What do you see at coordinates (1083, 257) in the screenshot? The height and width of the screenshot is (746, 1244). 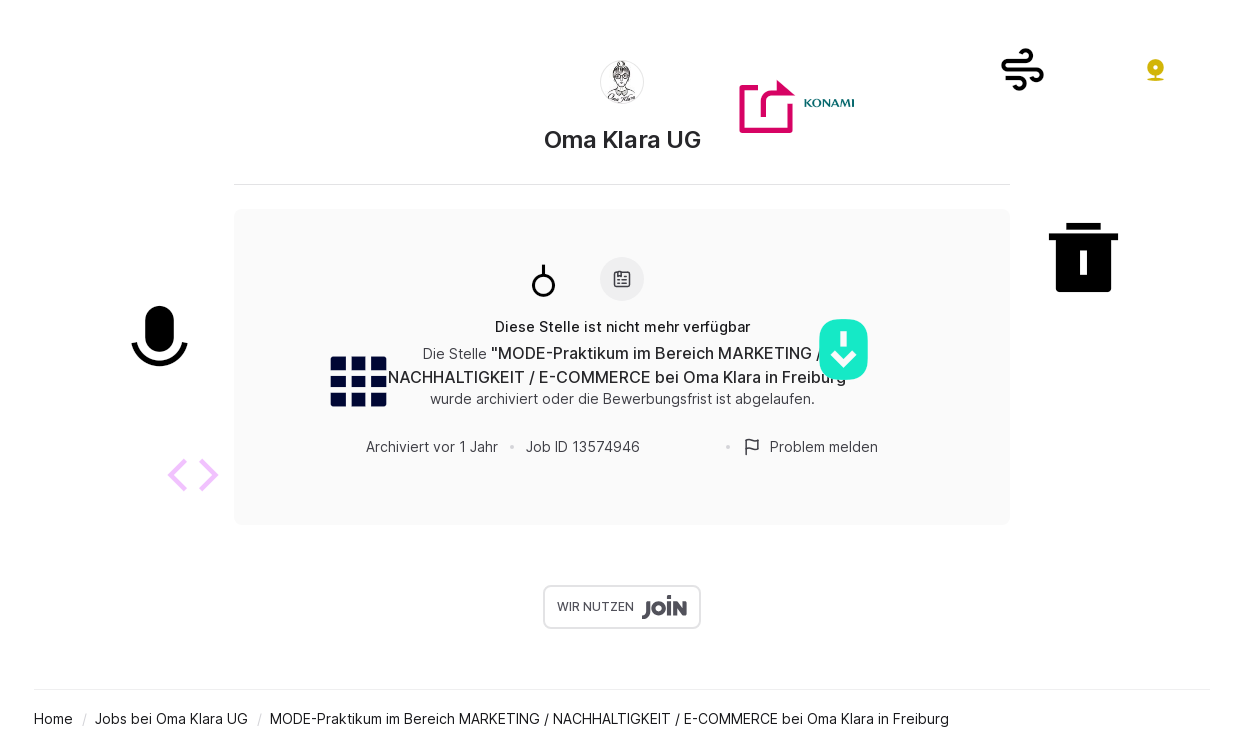 I see `delete selected item` at bounding box center [1083, 257].